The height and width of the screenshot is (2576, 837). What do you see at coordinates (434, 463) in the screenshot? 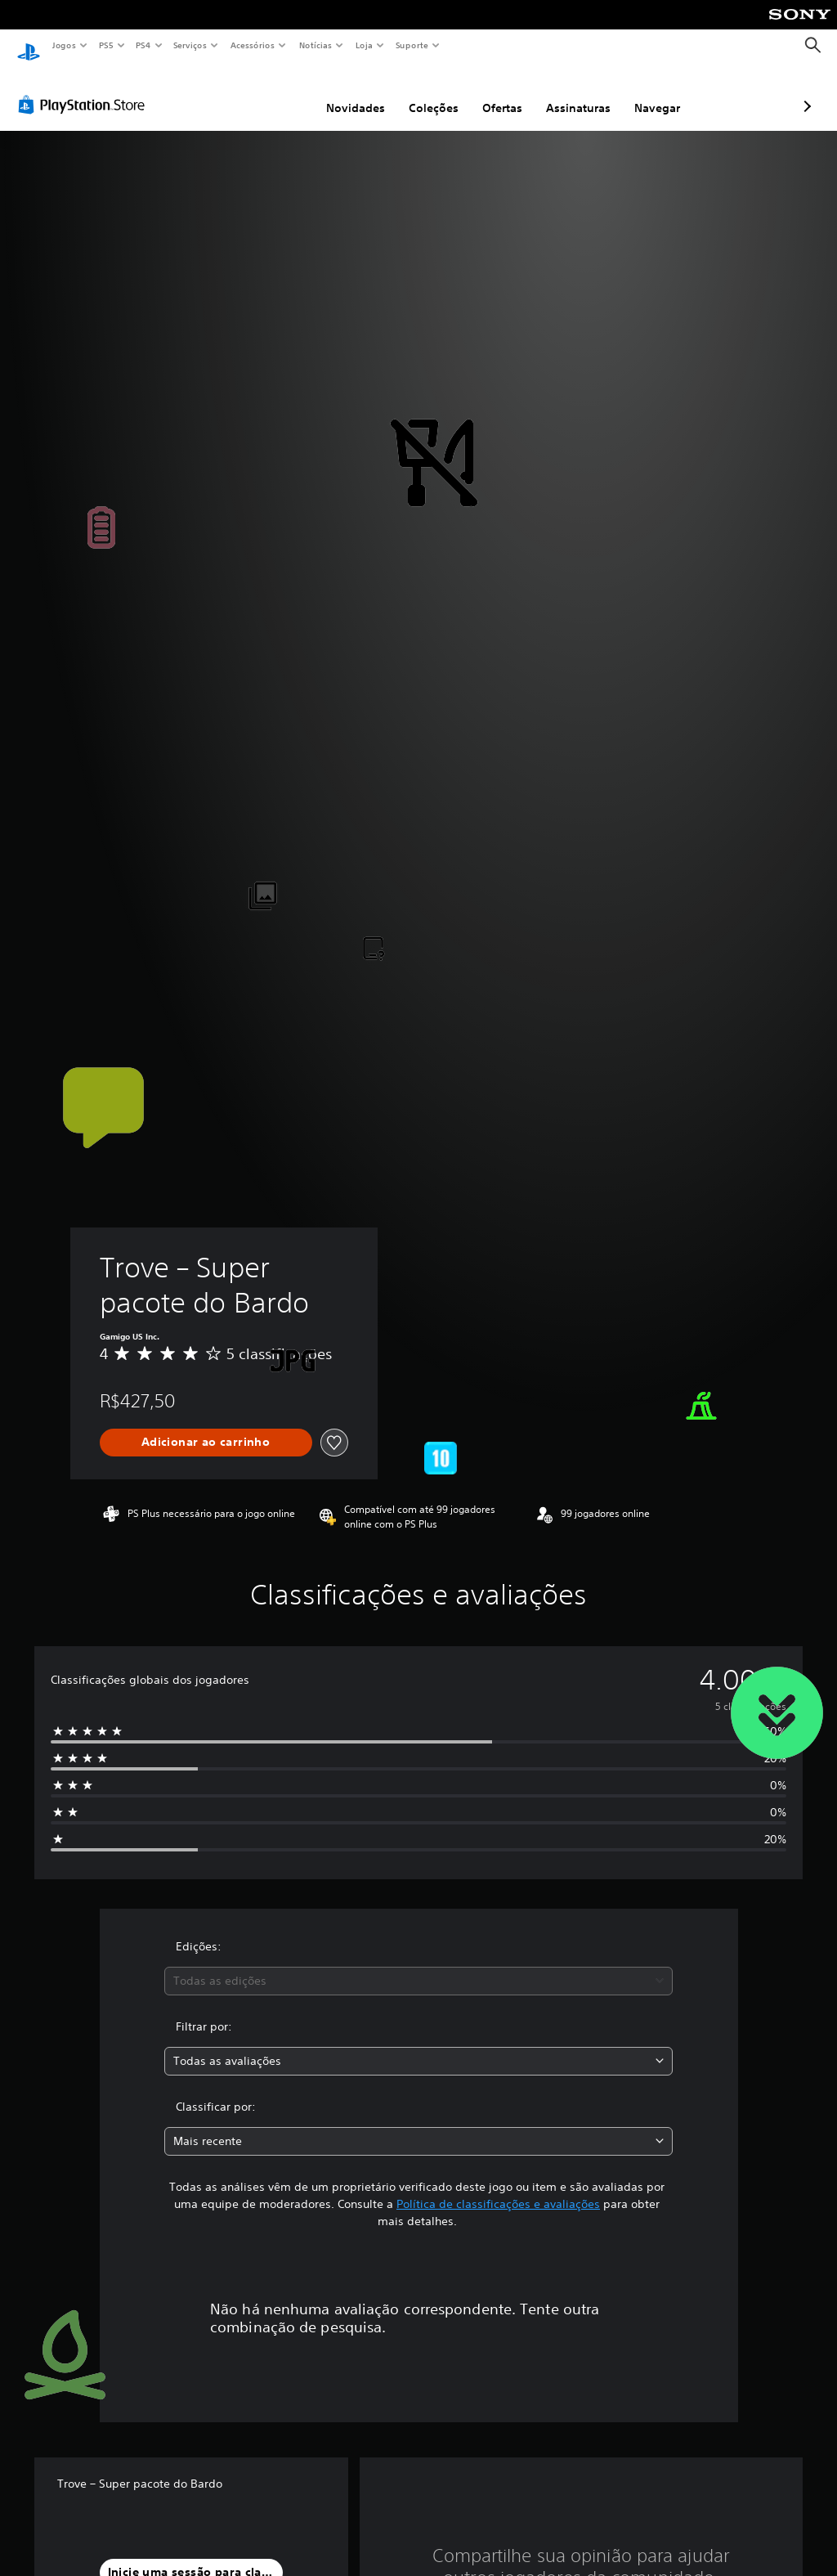
I see `indicates cooking or kitchen features are disabled` at bounding box center [434, 463].